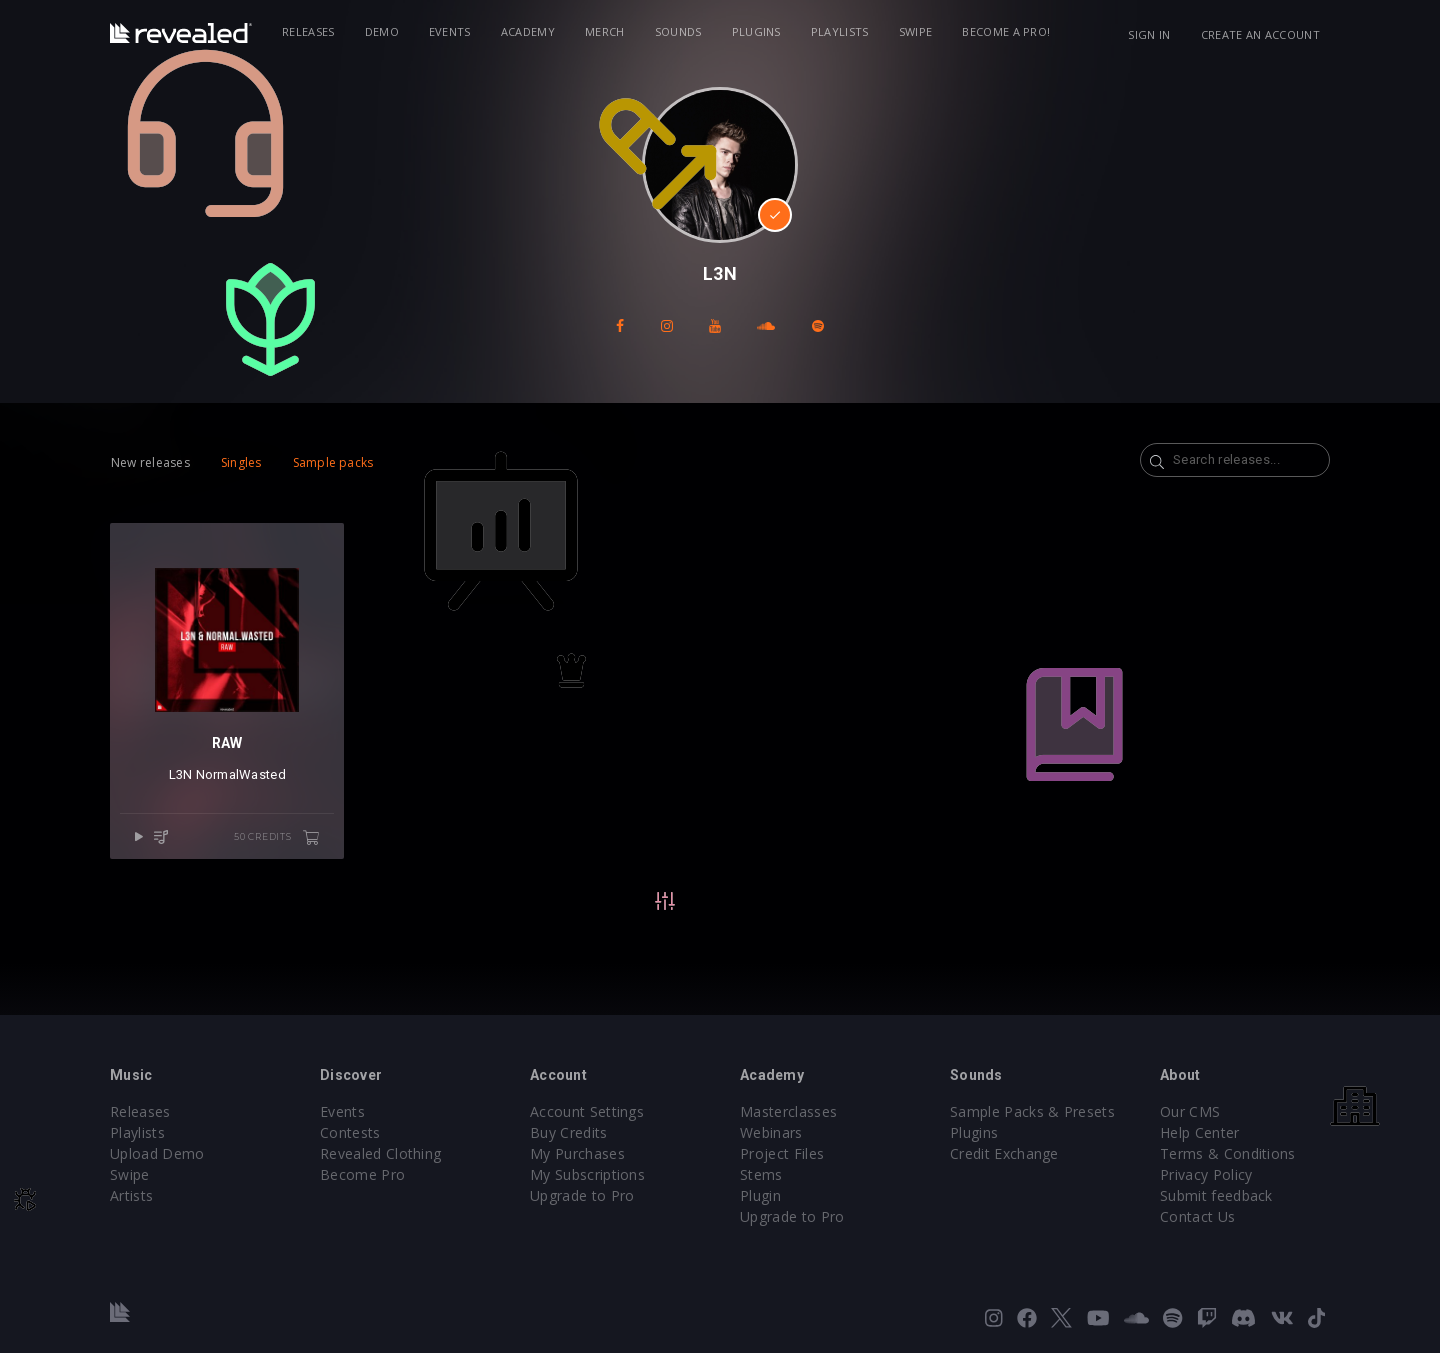  What do you see at coordinates (665, 901) in the screenshot?
I see `adjust settings or preferences` at bounding box center [665, 901].